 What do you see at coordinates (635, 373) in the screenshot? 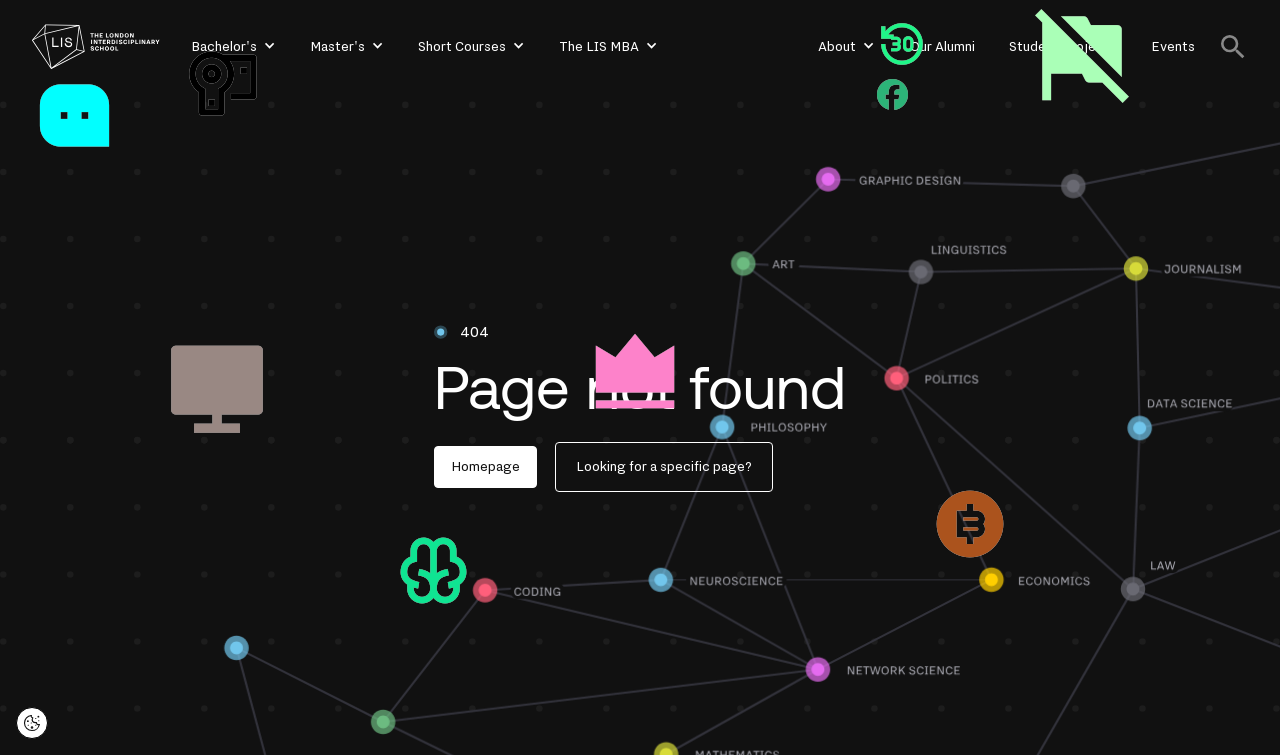
I see `indicates VIP or premium membership status` at bounding box center [635, 373].